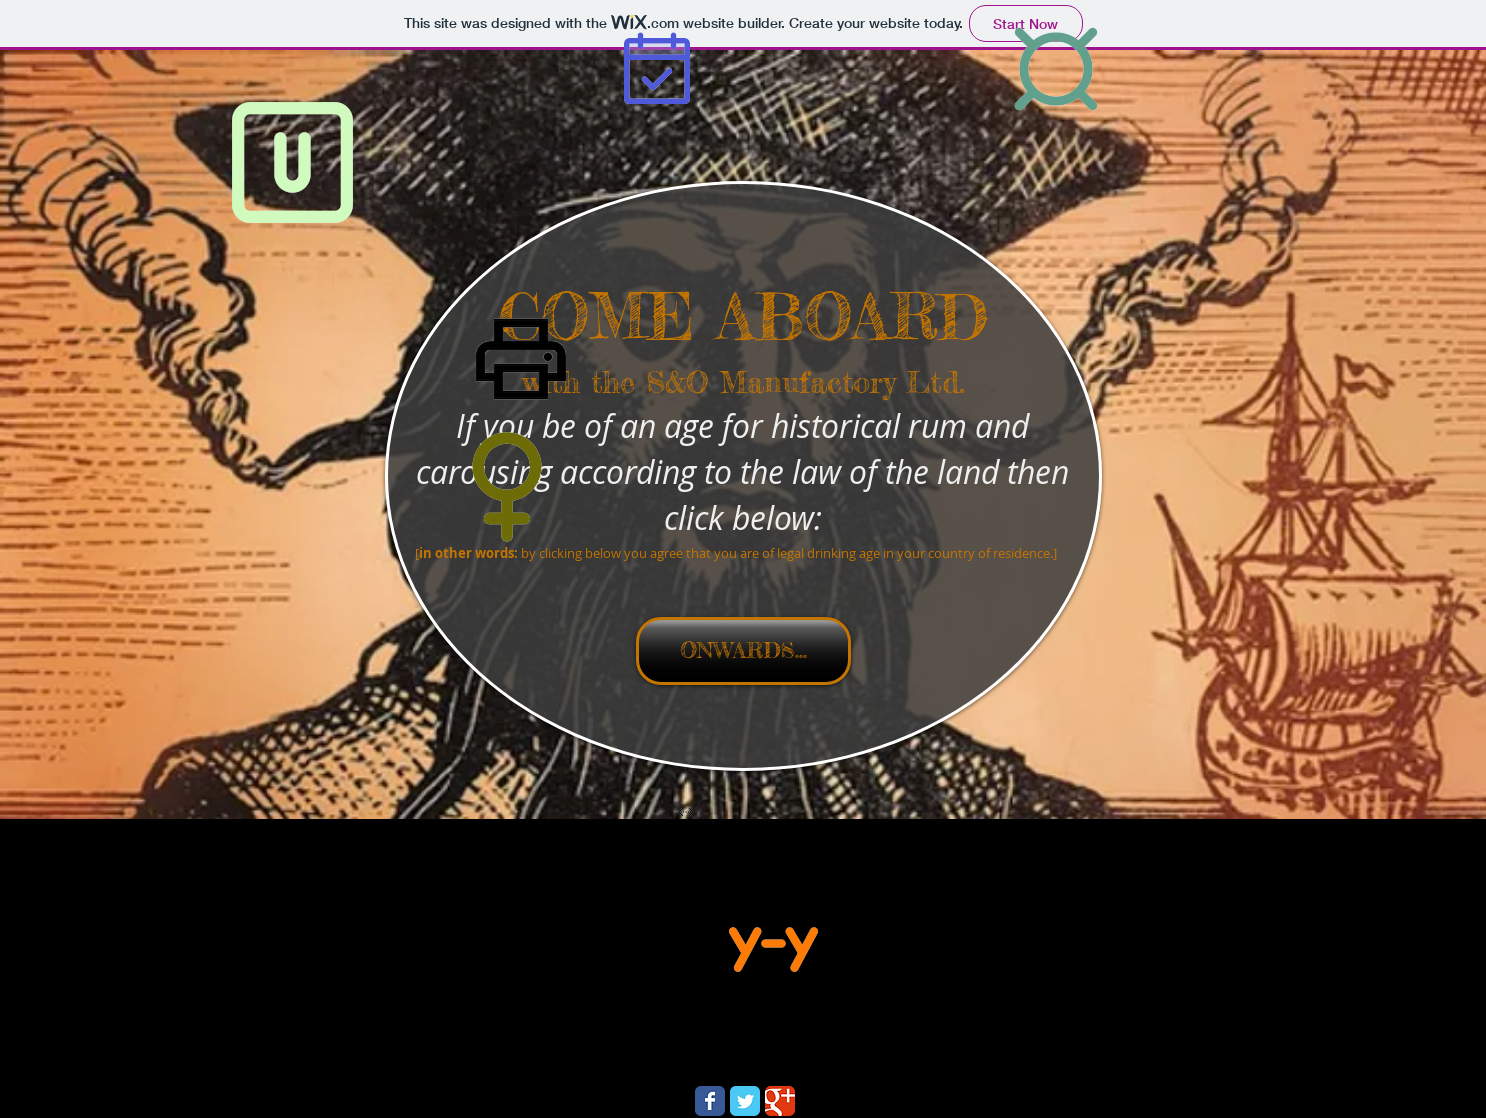  Describe the element at coordinates (507, 484) in the screenshot. I see `indicates female gender option` at that location.